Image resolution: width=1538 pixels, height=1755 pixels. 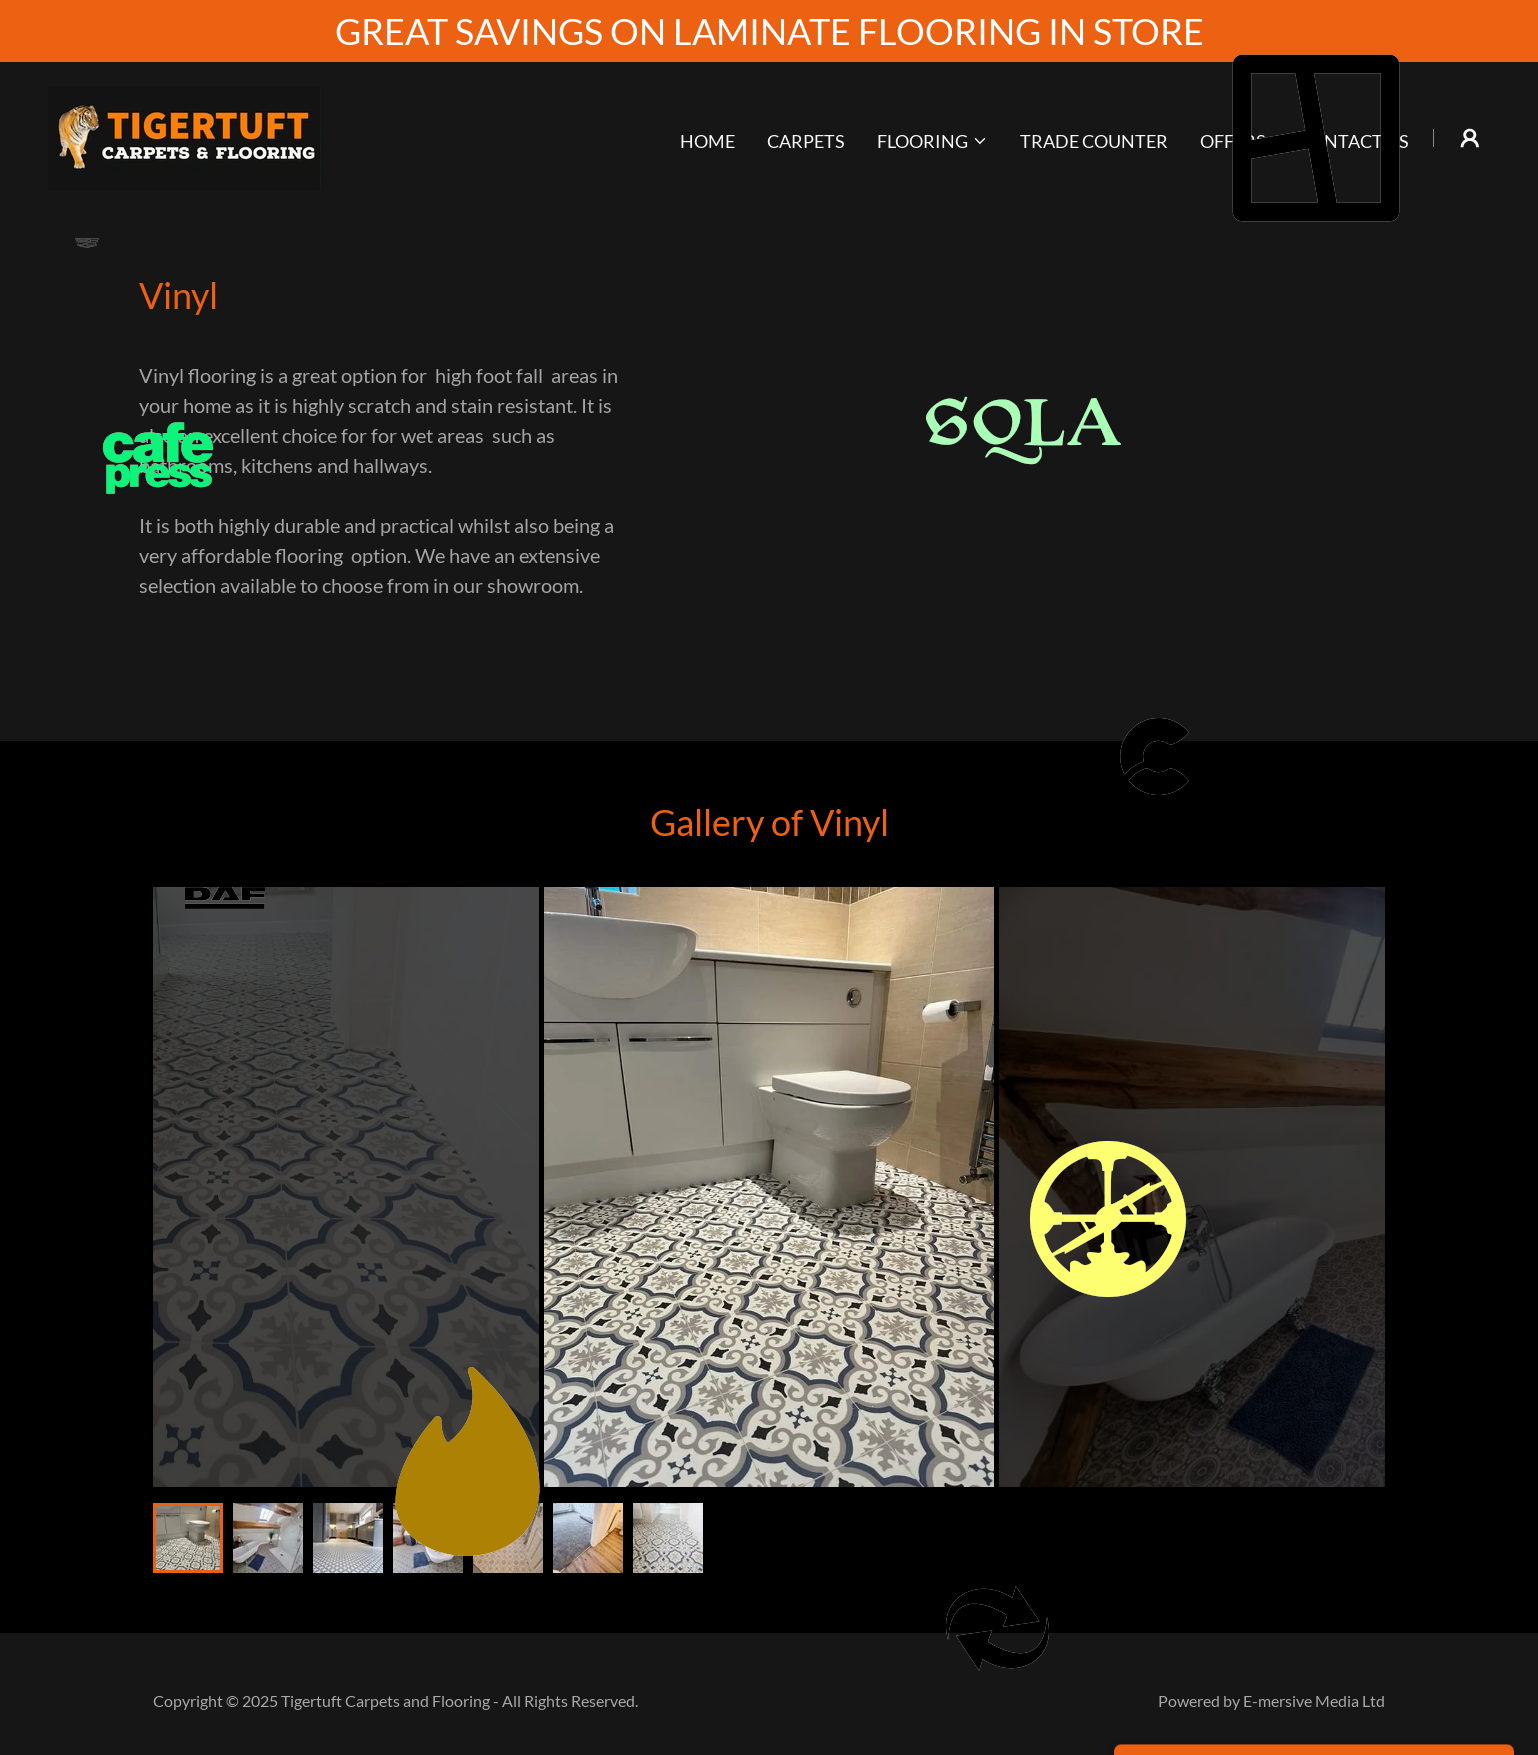 I want to click on open the tinder dating app, so click(x=467, y=1461).